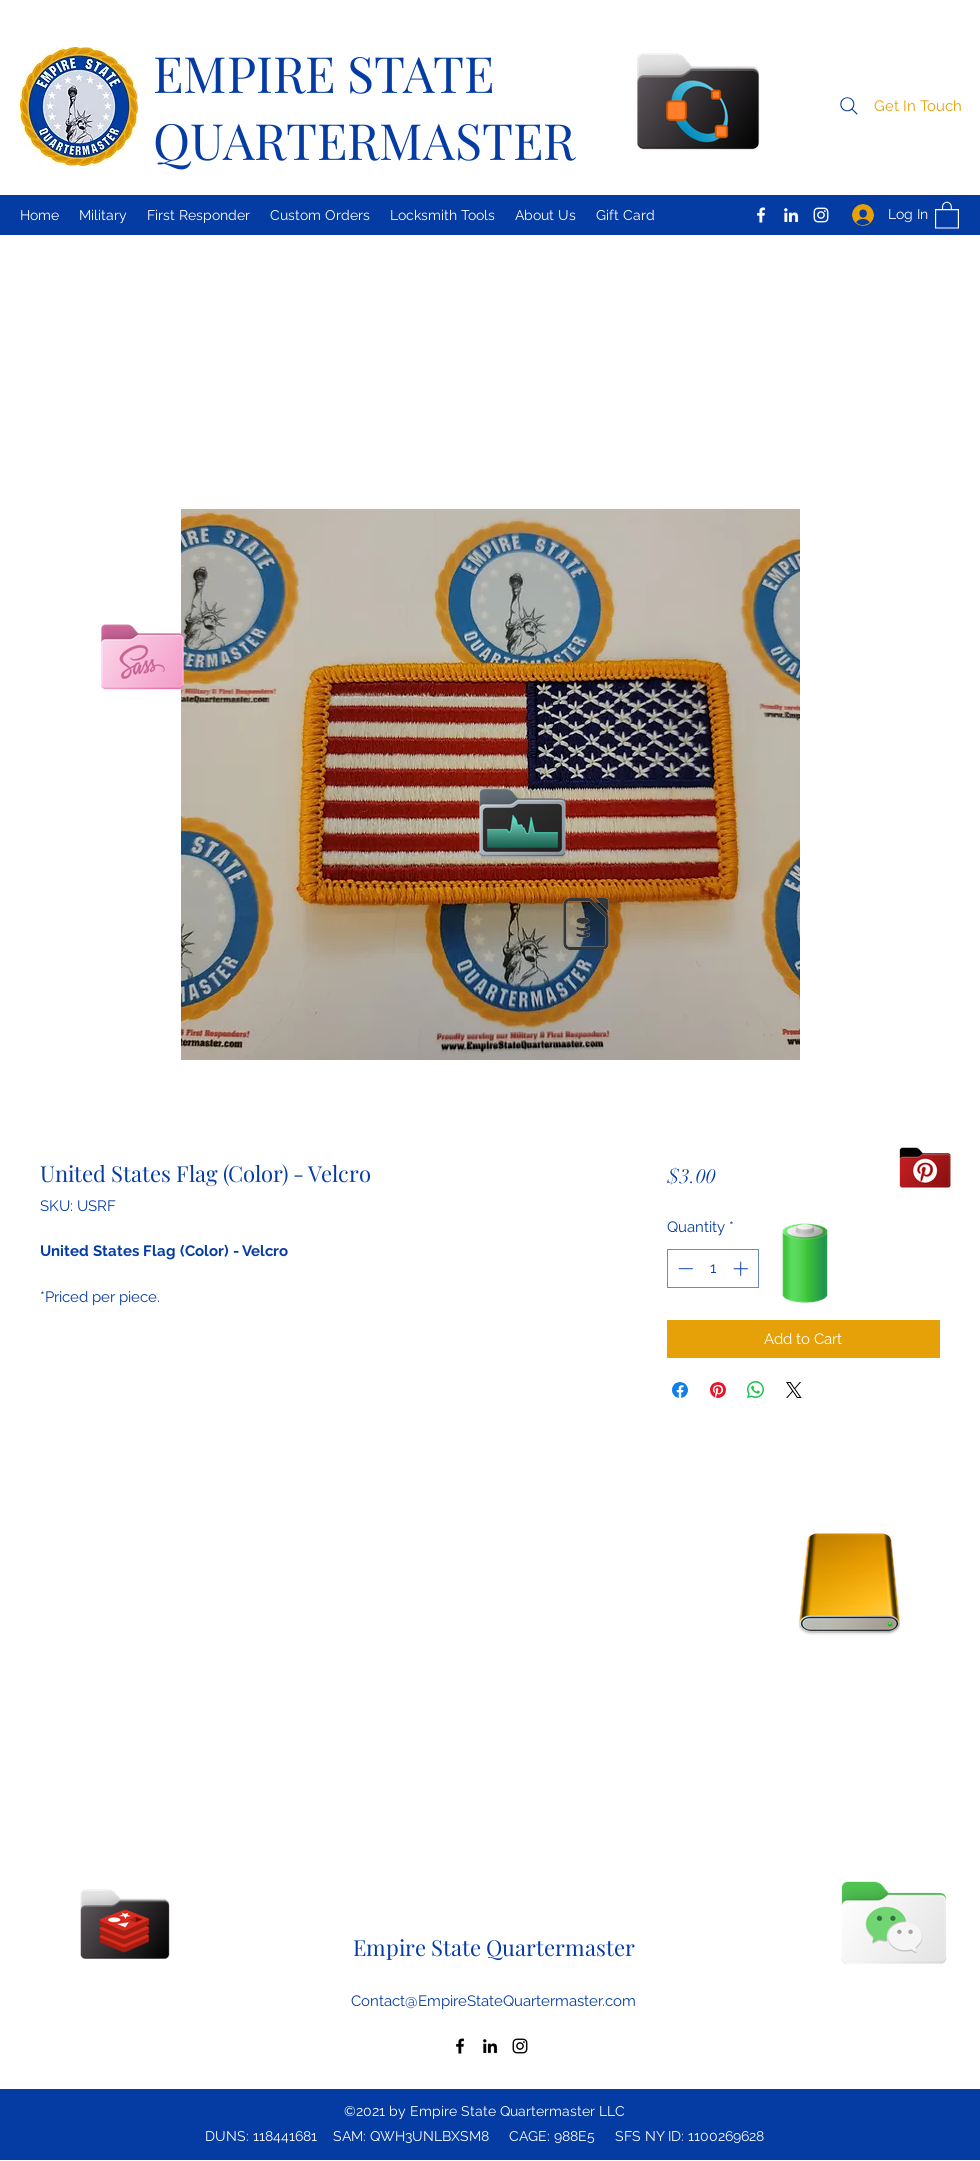 The height and width of the screenshot is (2161, 980). Describe the element at coordinates (849, 1582) in the screenshot. I see `access external USB hard drive` at that location.